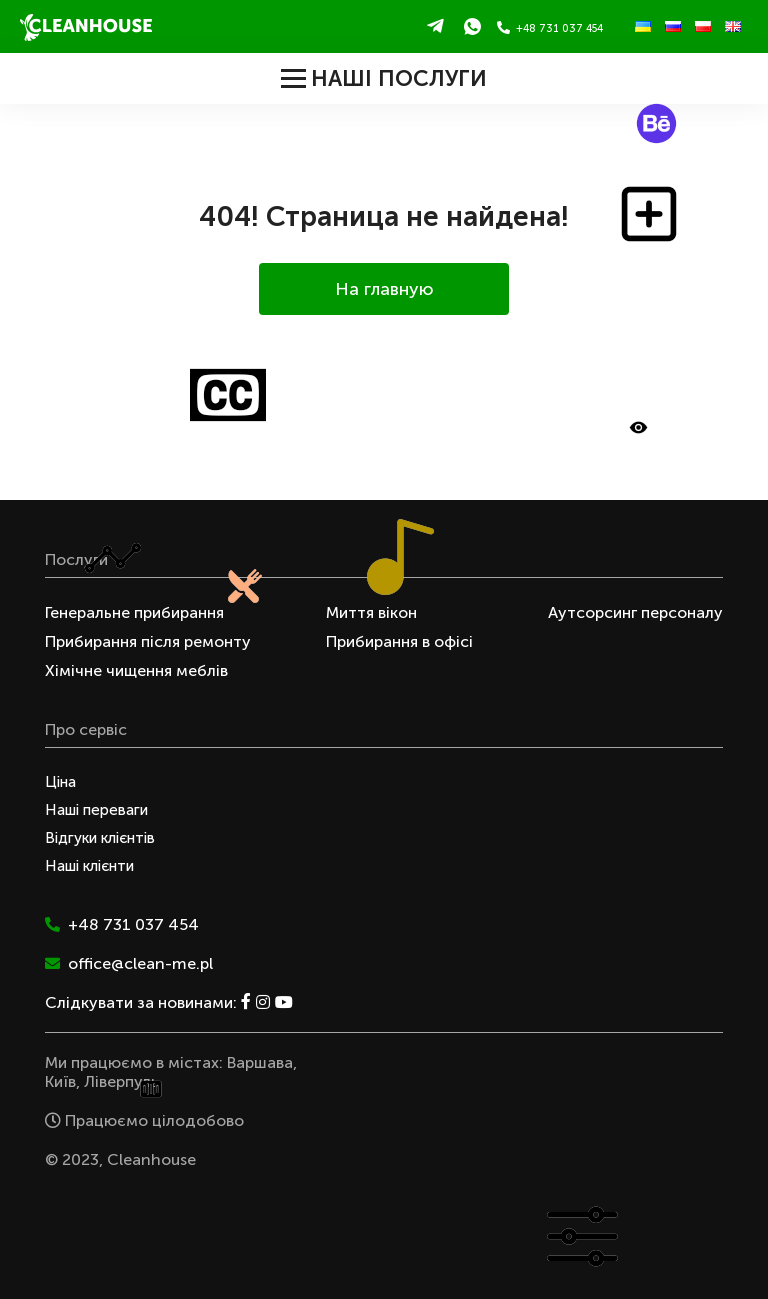 The width and height of the screenshot is (768, 1299). What do you see at coordinates (228, 395) in the screenshot?
I see `enable closed captioning for video content` at bounding box center [228, 395].